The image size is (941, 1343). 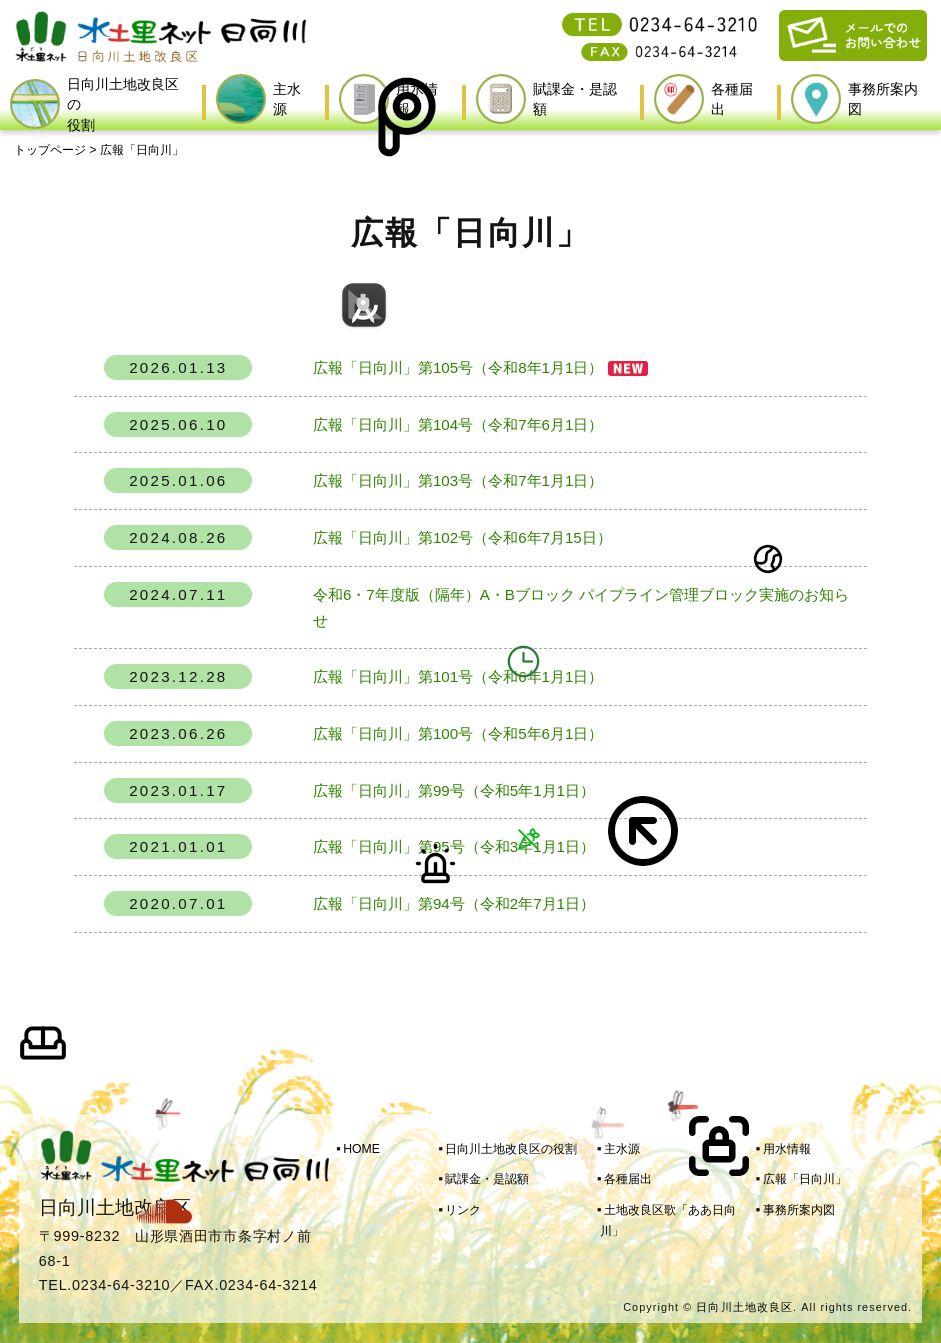 What do you see at coordinates (364, 305) in the screenshot?
I see `open accessories or utility applications` at bounding box center [364, 305].